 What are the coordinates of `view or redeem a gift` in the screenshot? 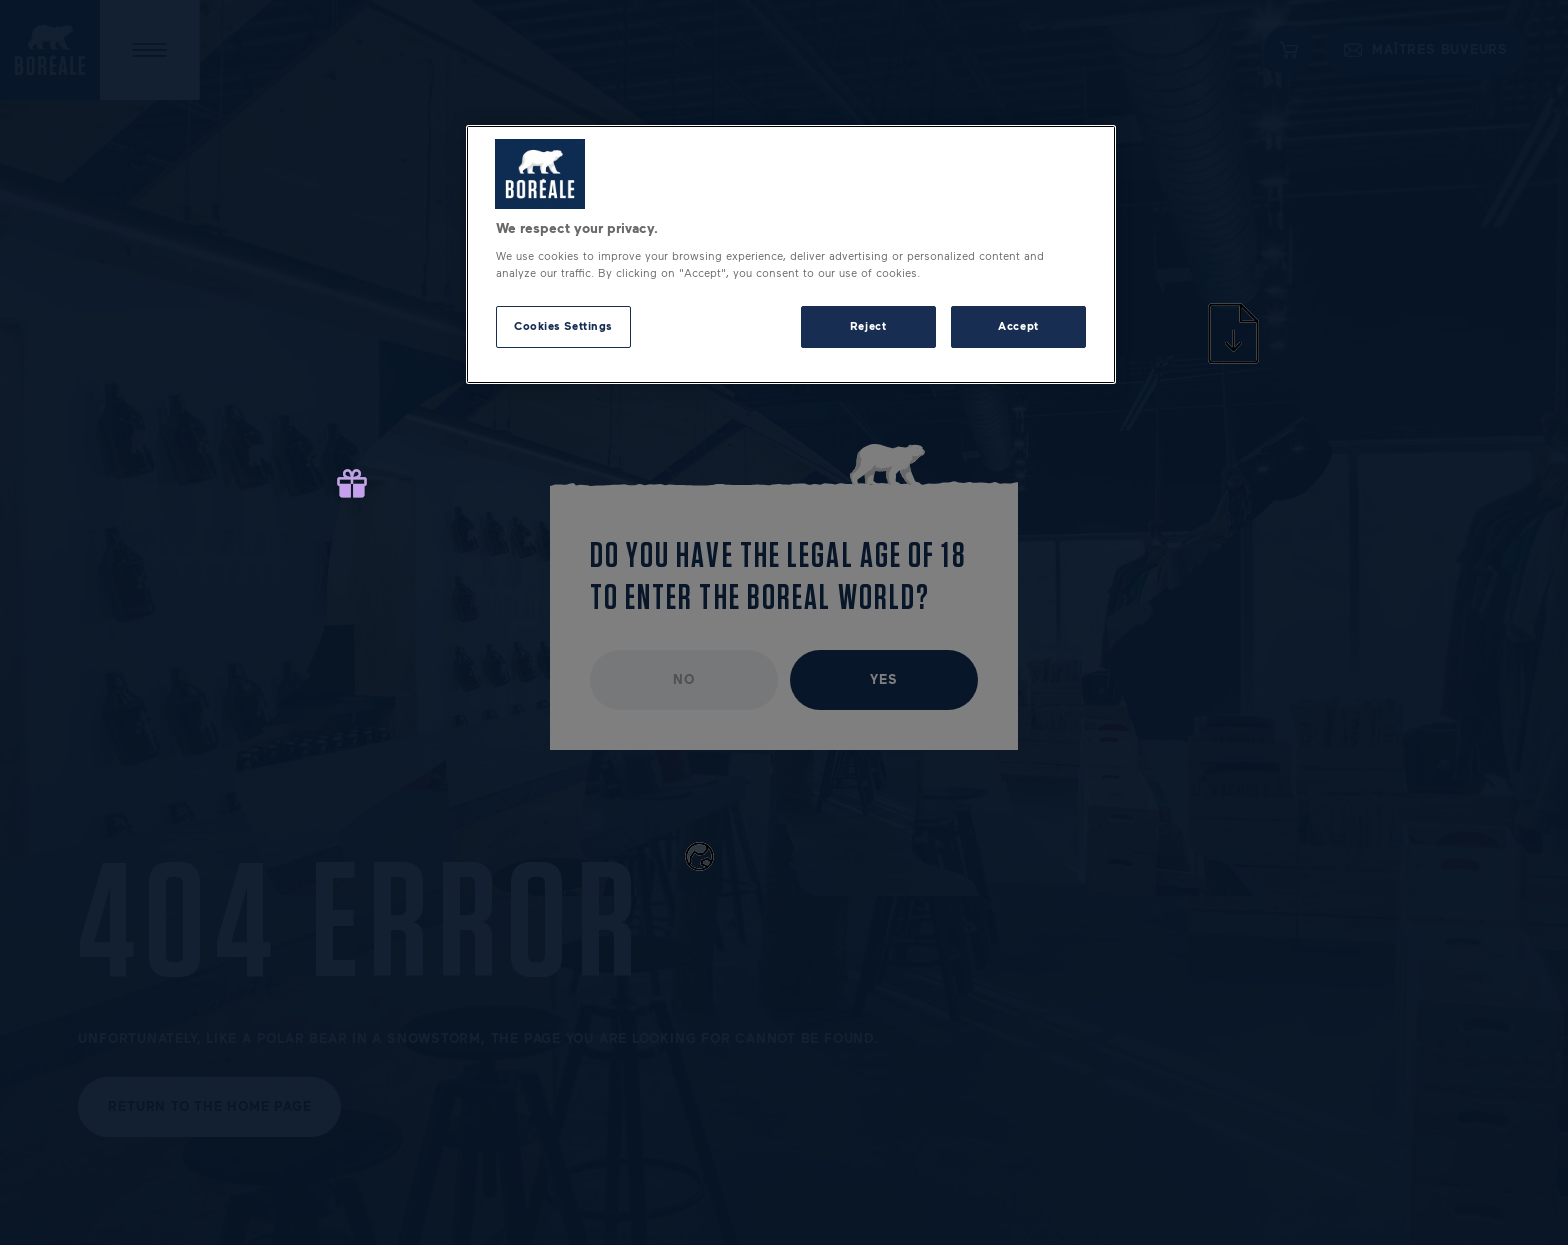 It's located at (352, 485).